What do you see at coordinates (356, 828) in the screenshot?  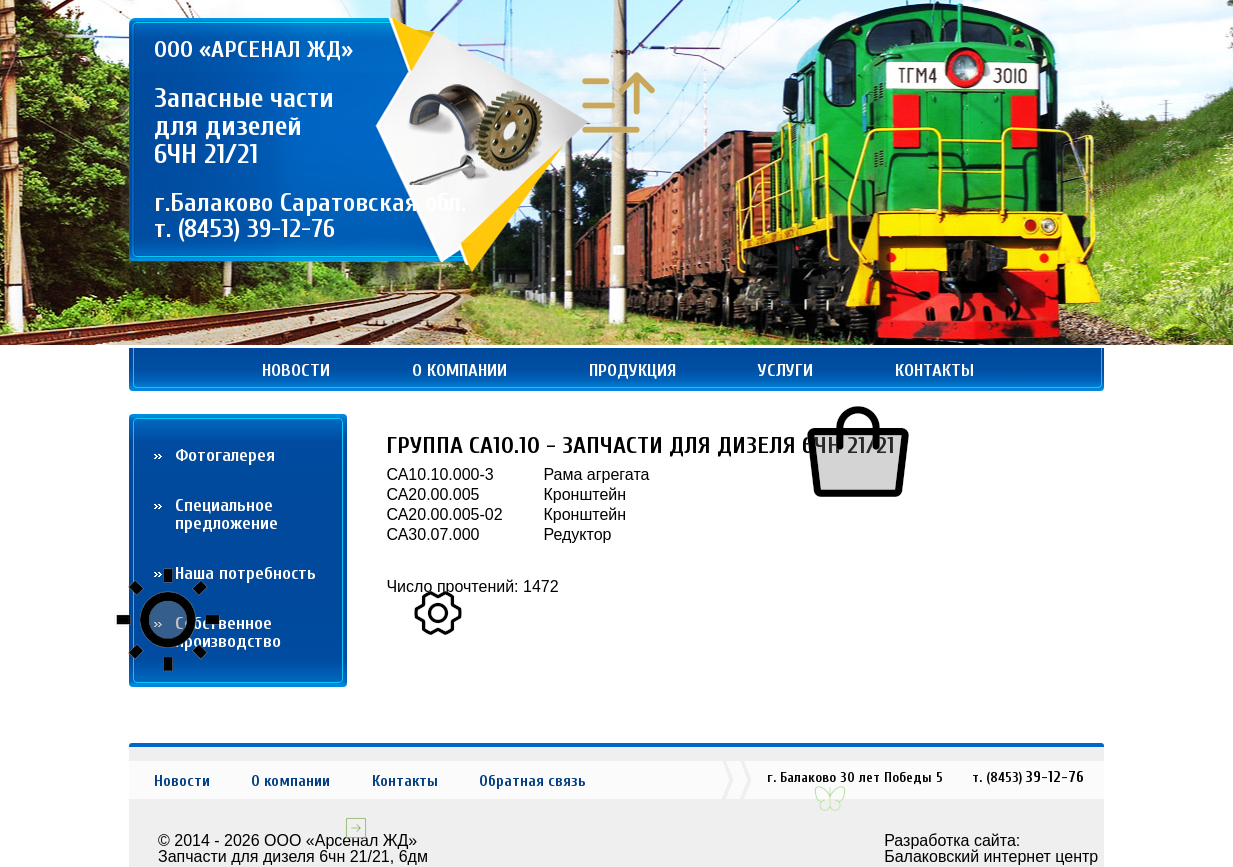 I see `navigate to the next item or screen` at bounding box center [356, 828].